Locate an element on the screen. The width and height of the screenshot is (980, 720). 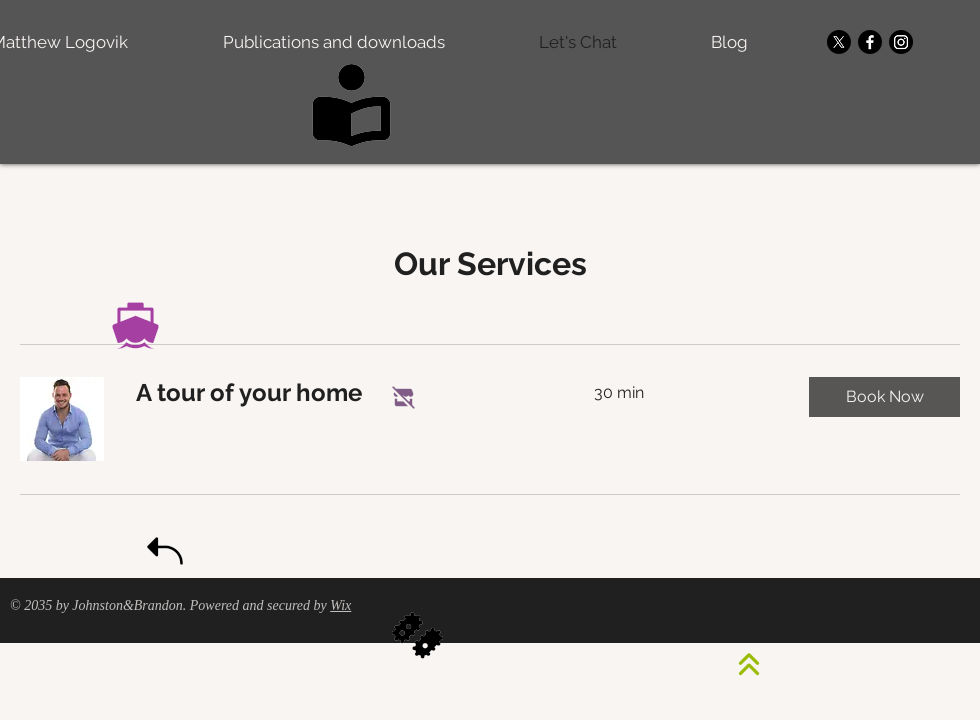
access boat or ferry transportation options is located at coordinates (135, 326).